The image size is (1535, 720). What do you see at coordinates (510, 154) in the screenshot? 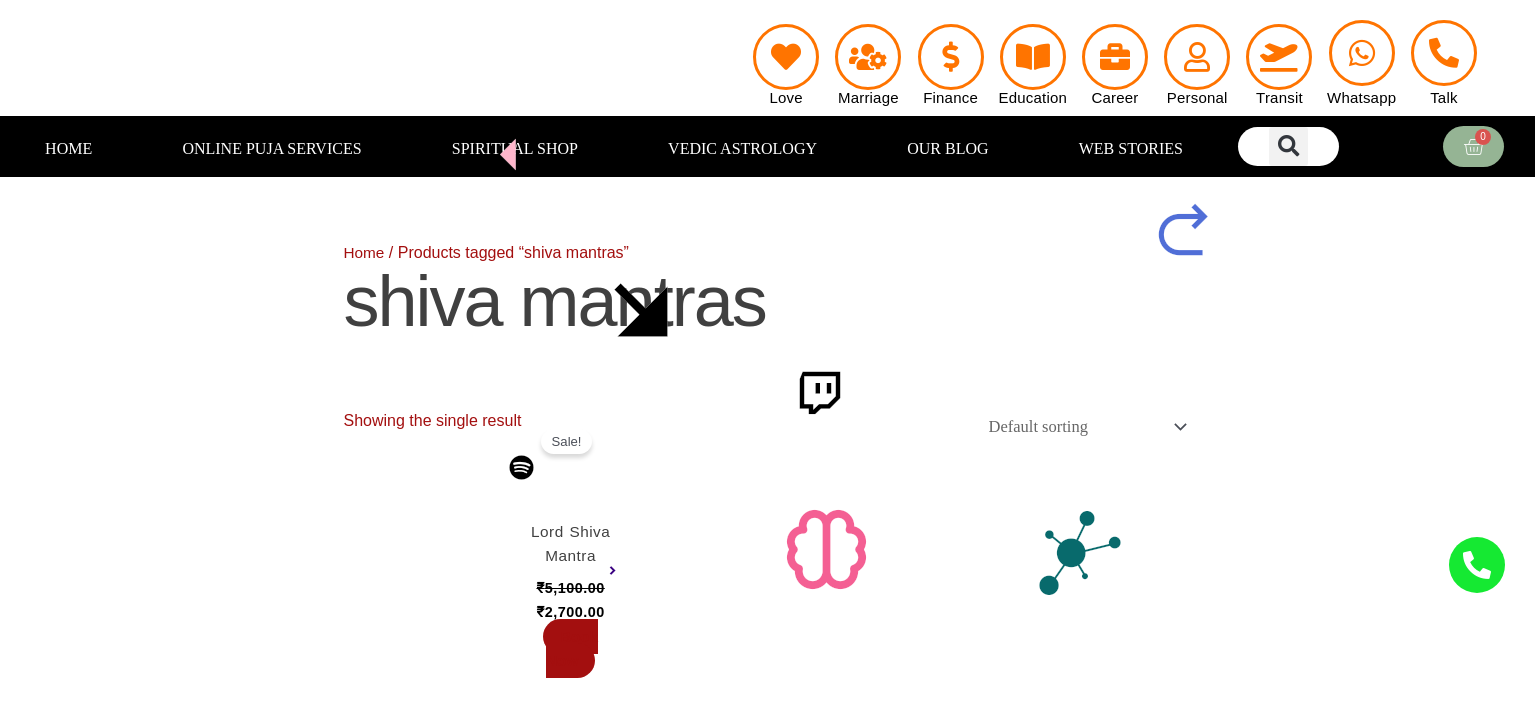
I see `go back to the previous screen` at bounding box center [510, 154].